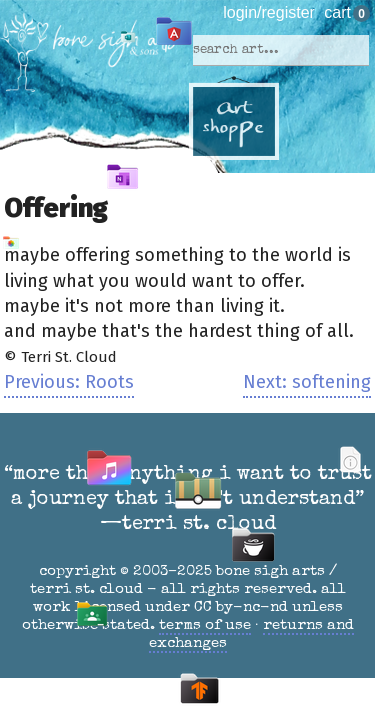 This screenshot has width=375, height=720. I want to click on open folder containing Microsoft OneNote files, so click(122, 177).